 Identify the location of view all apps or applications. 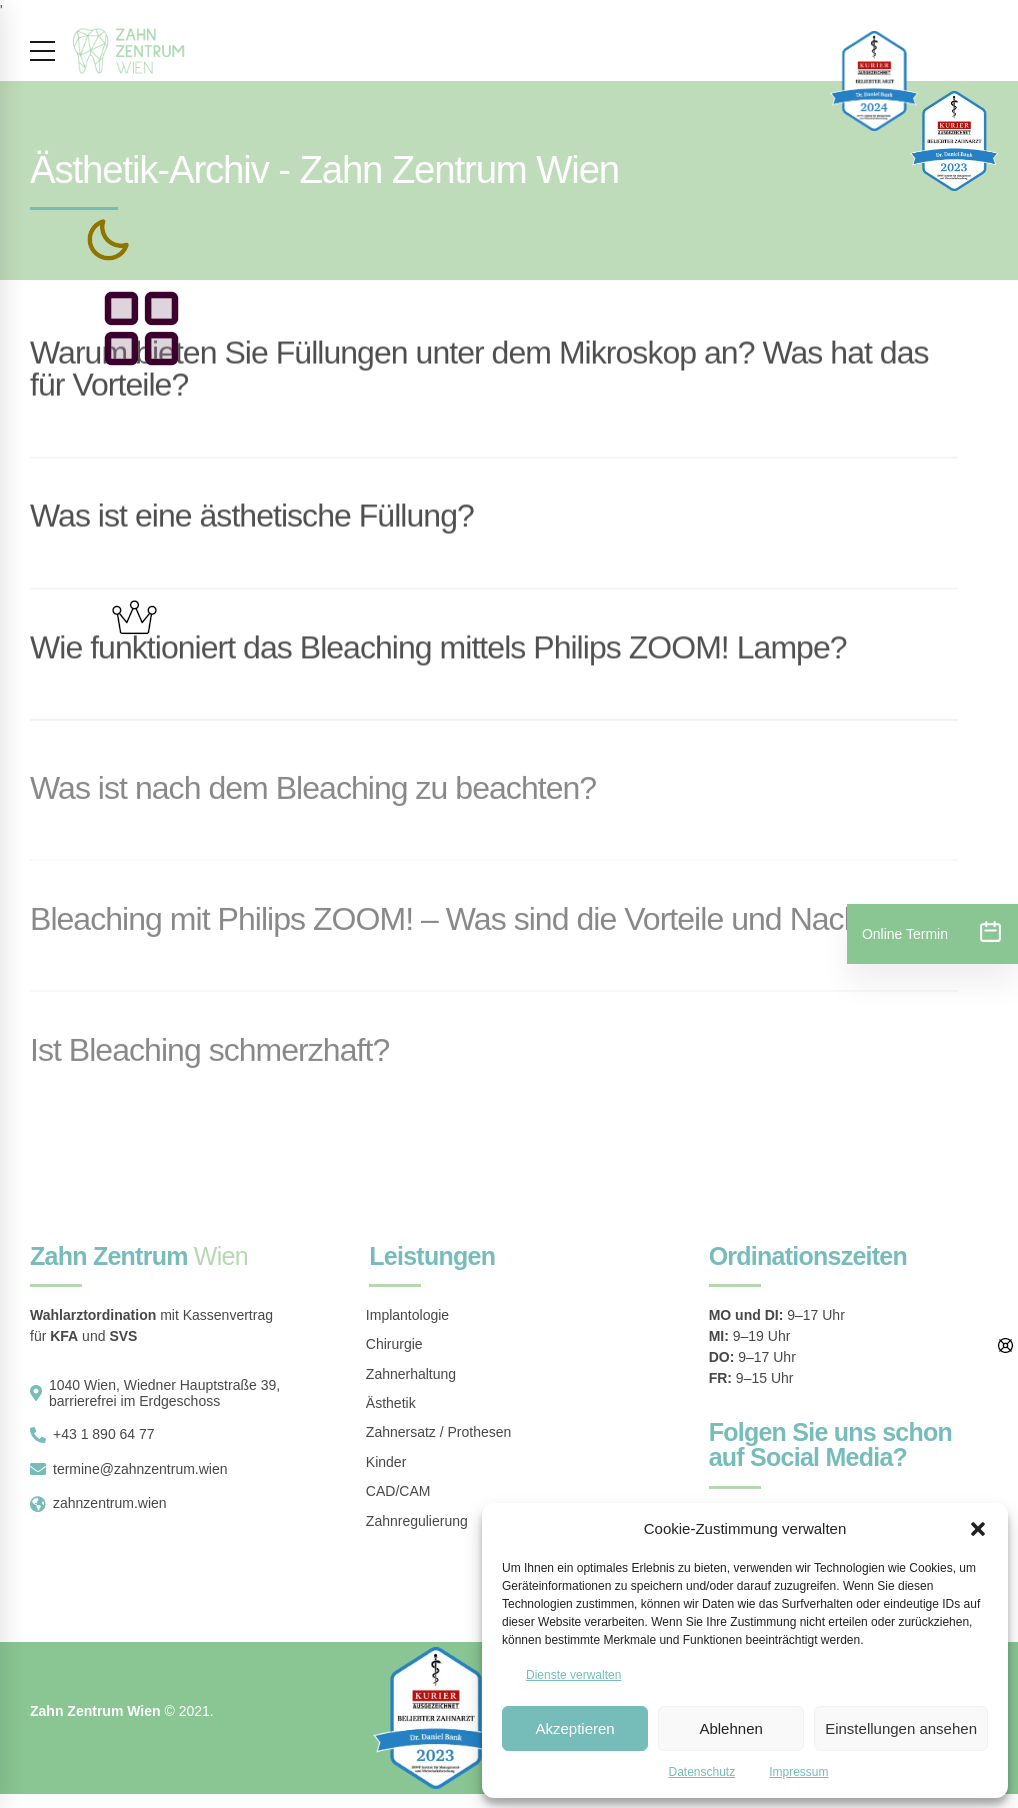
(141, 328).